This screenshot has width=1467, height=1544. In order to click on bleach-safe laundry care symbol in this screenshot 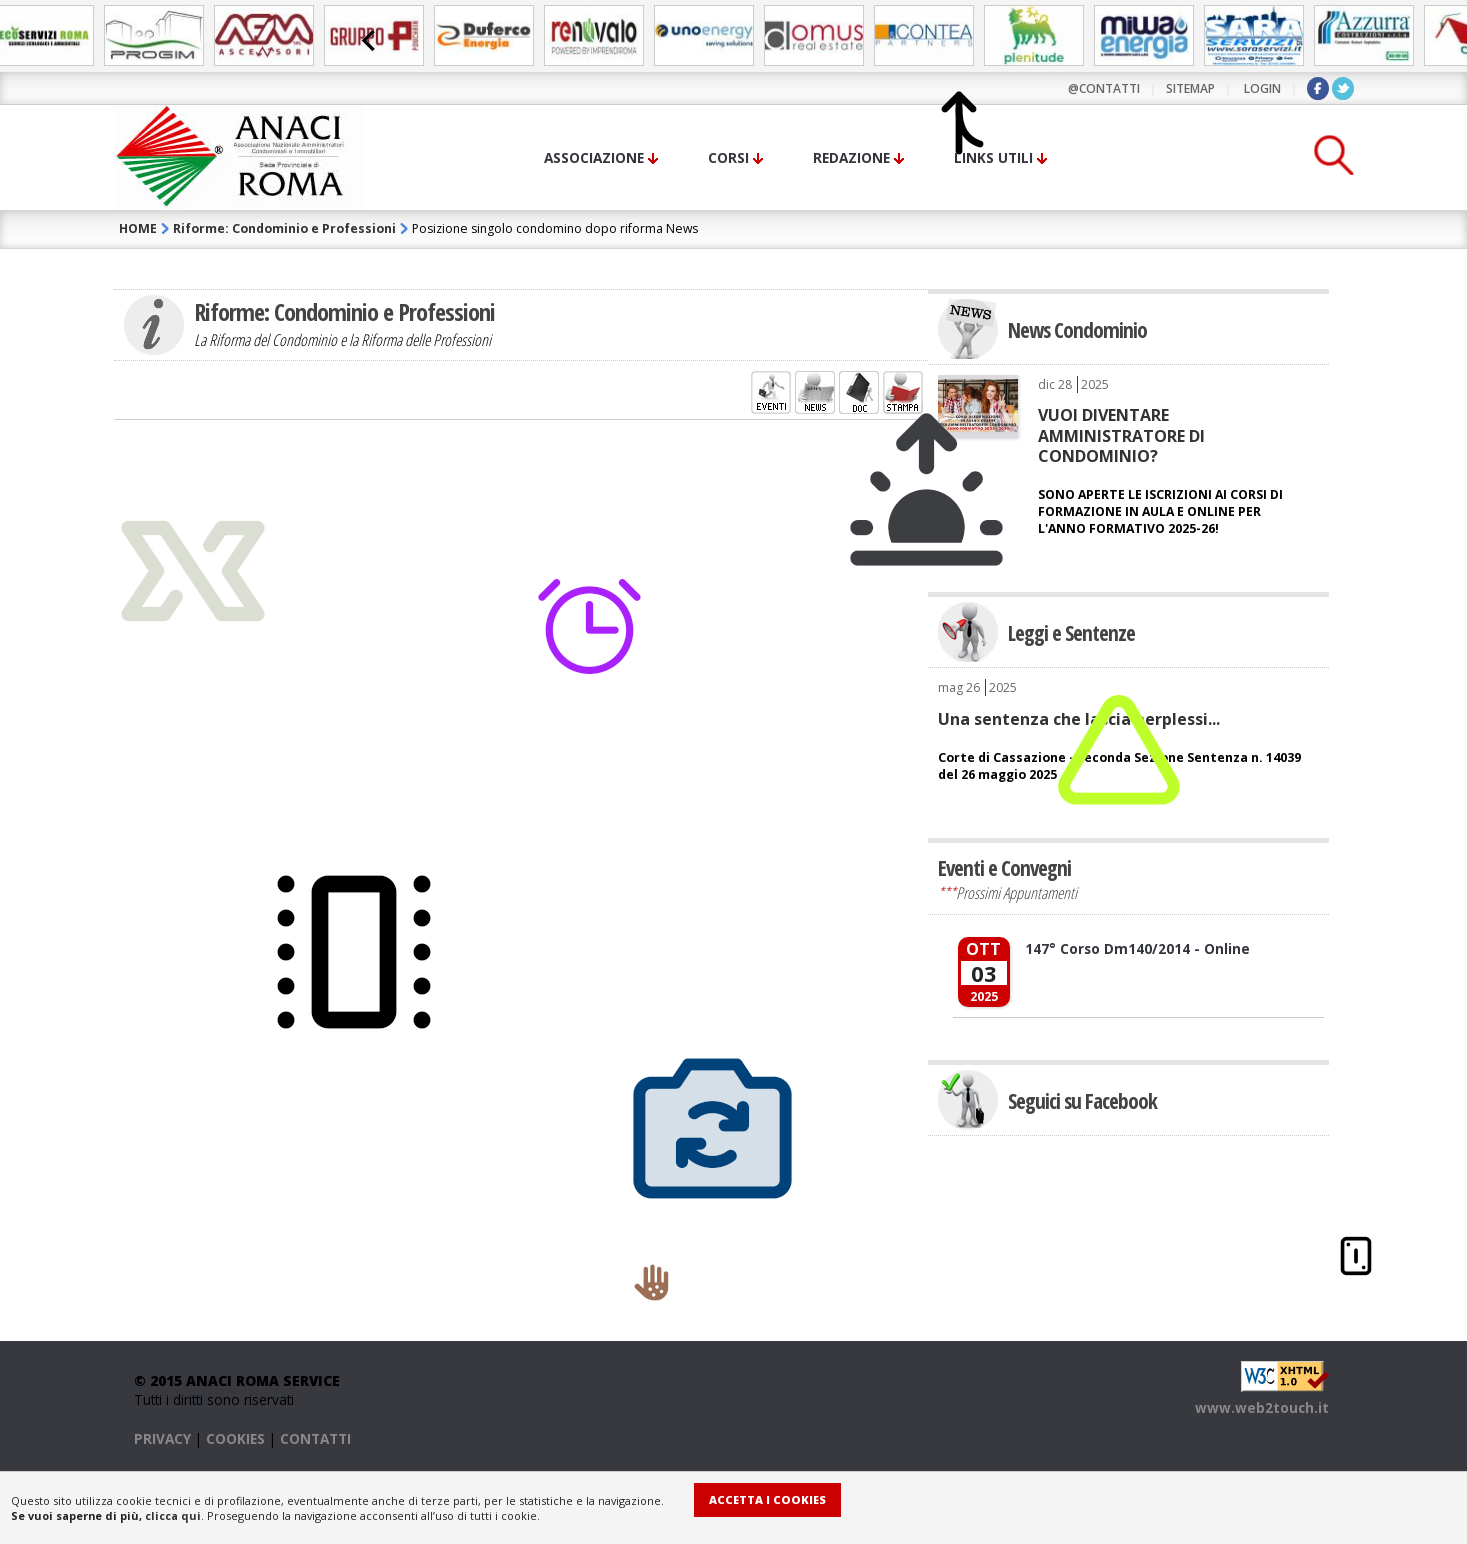, I will do `click(1119, 756)`.